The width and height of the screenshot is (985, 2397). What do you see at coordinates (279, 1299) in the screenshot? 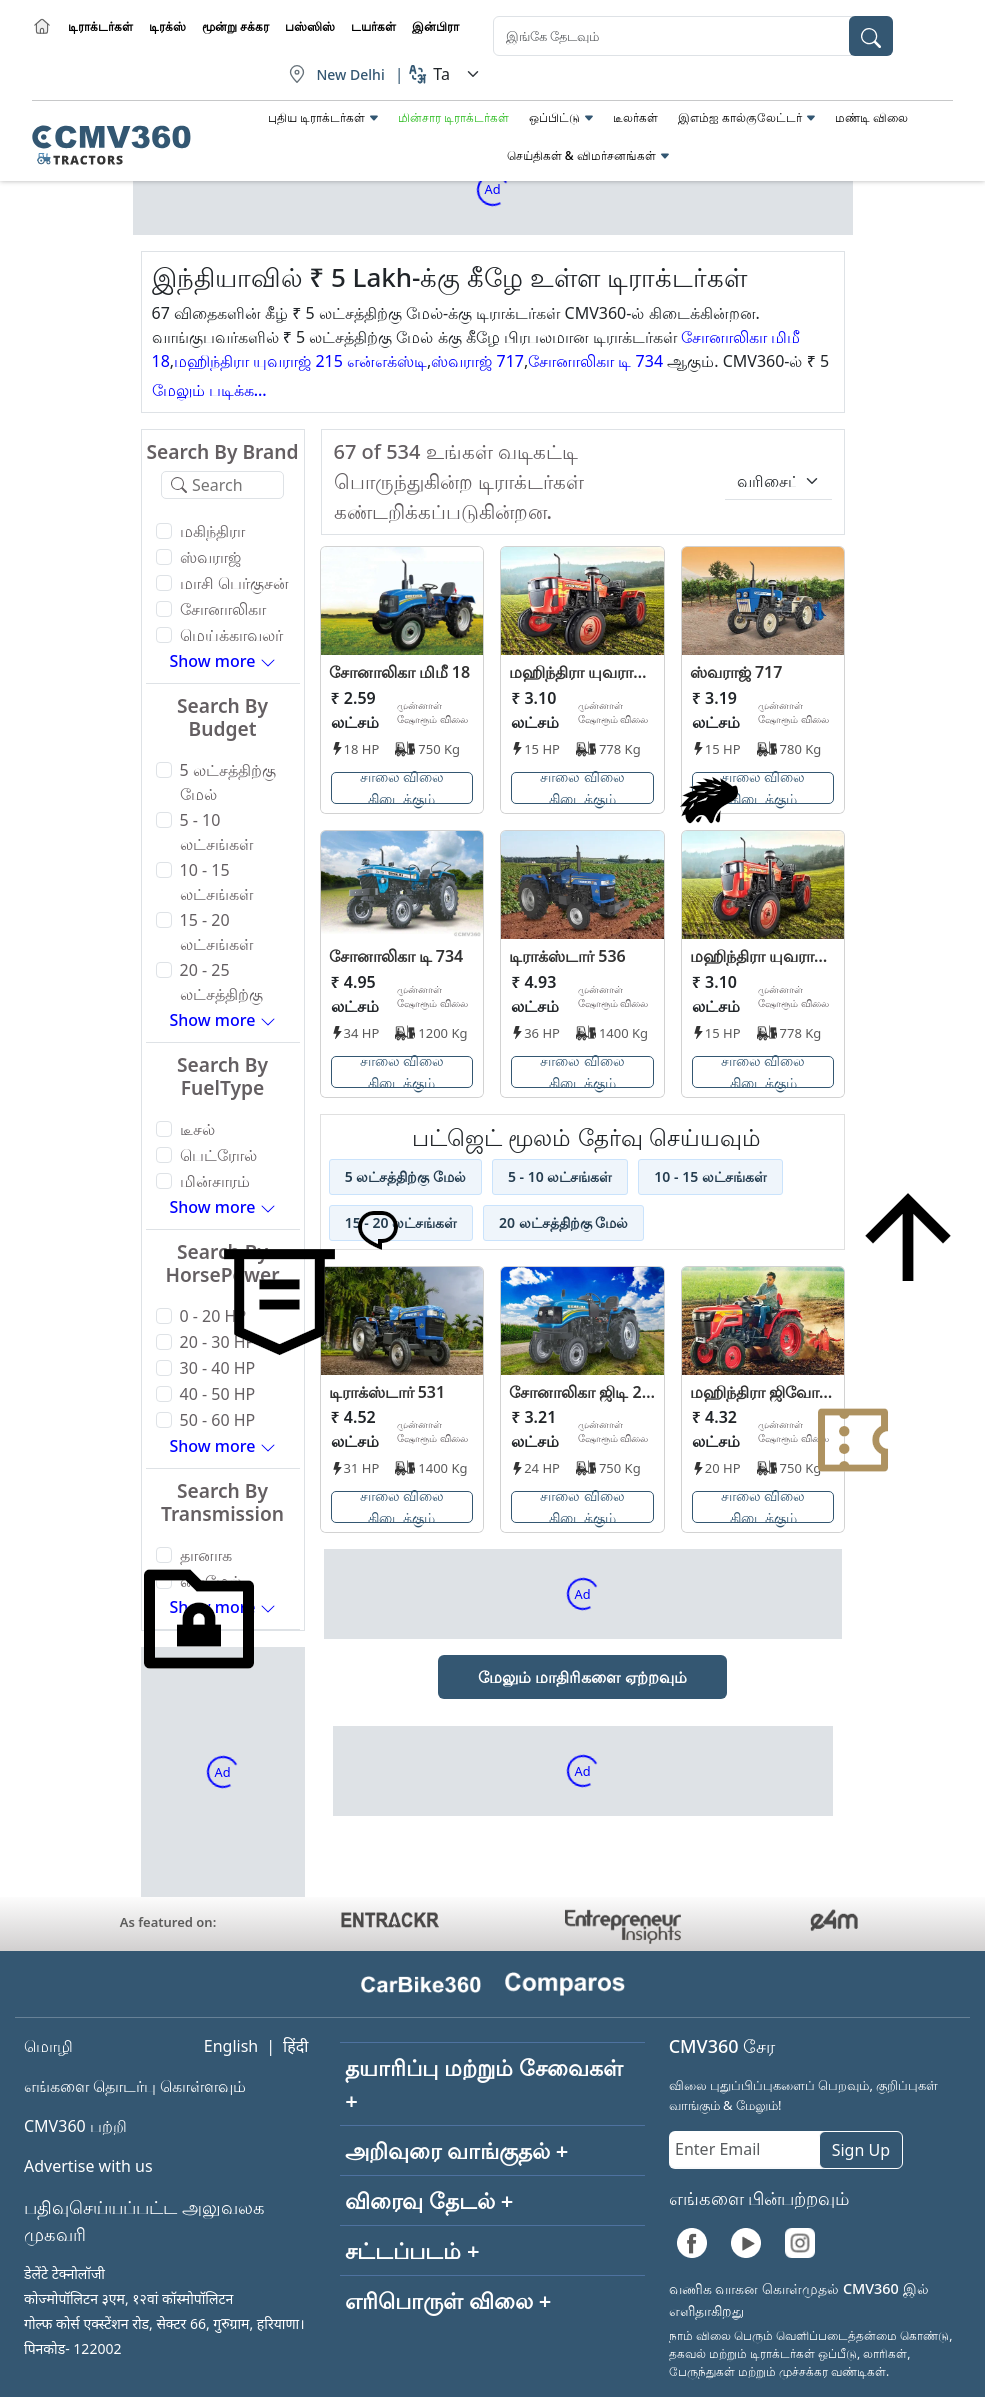
I see `view honors or awards badge` at bounding box center [279, 1299].